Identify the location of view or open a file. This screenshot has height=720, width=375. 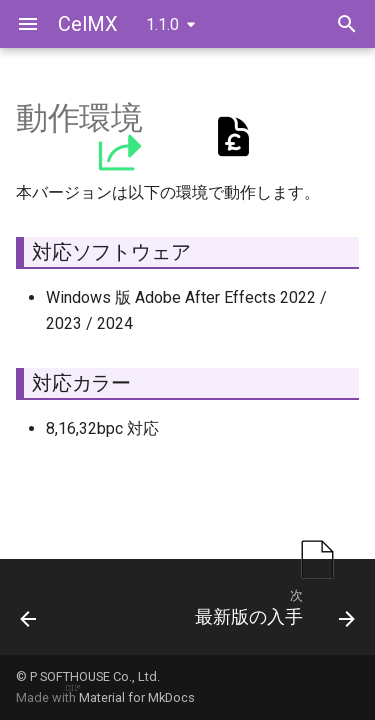
(317, 559).